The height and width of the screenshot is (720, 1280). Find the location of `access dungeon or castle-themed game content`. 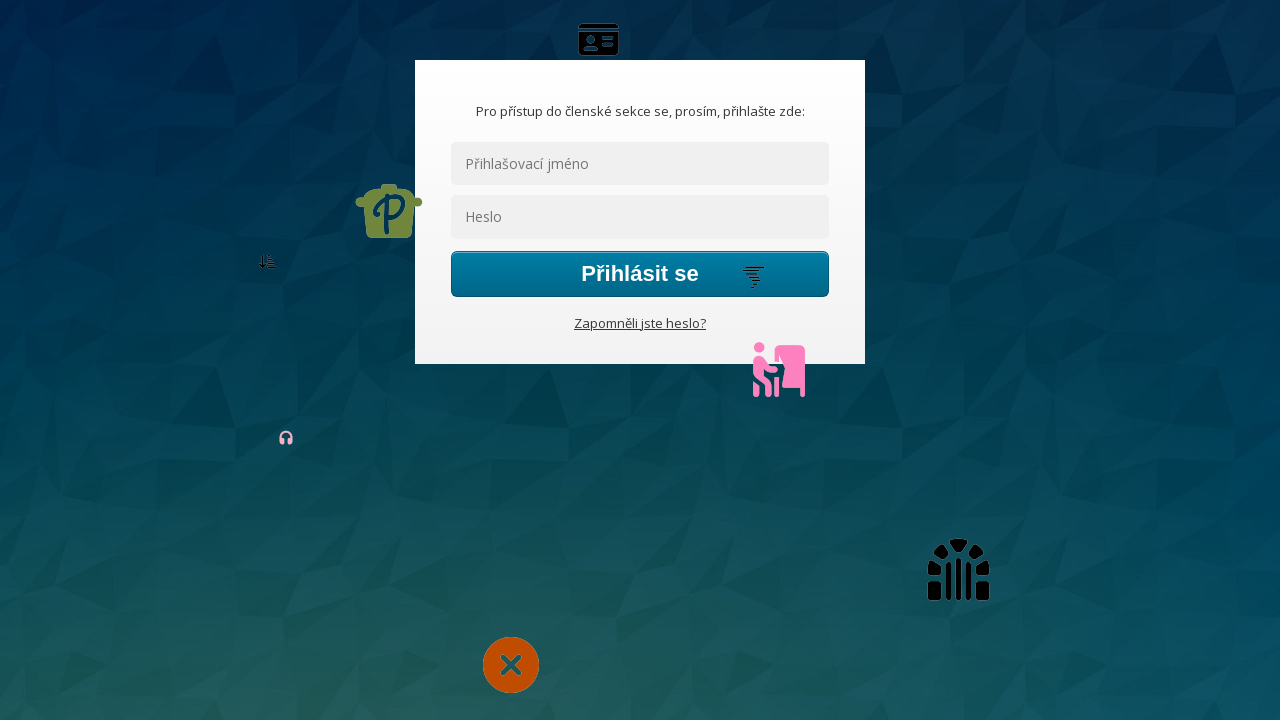

access dungeon or castle-themed game content is located at coordinates (958, 569).